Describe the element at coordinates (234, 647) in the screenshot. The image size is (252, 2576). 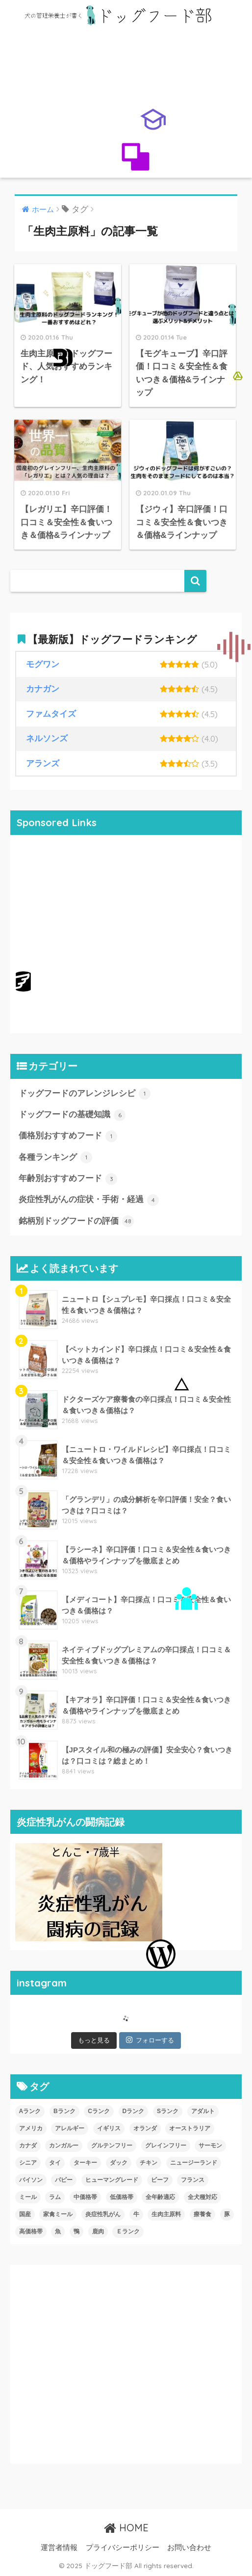
I see `voice recognition or audio waveform indicator` at that location.